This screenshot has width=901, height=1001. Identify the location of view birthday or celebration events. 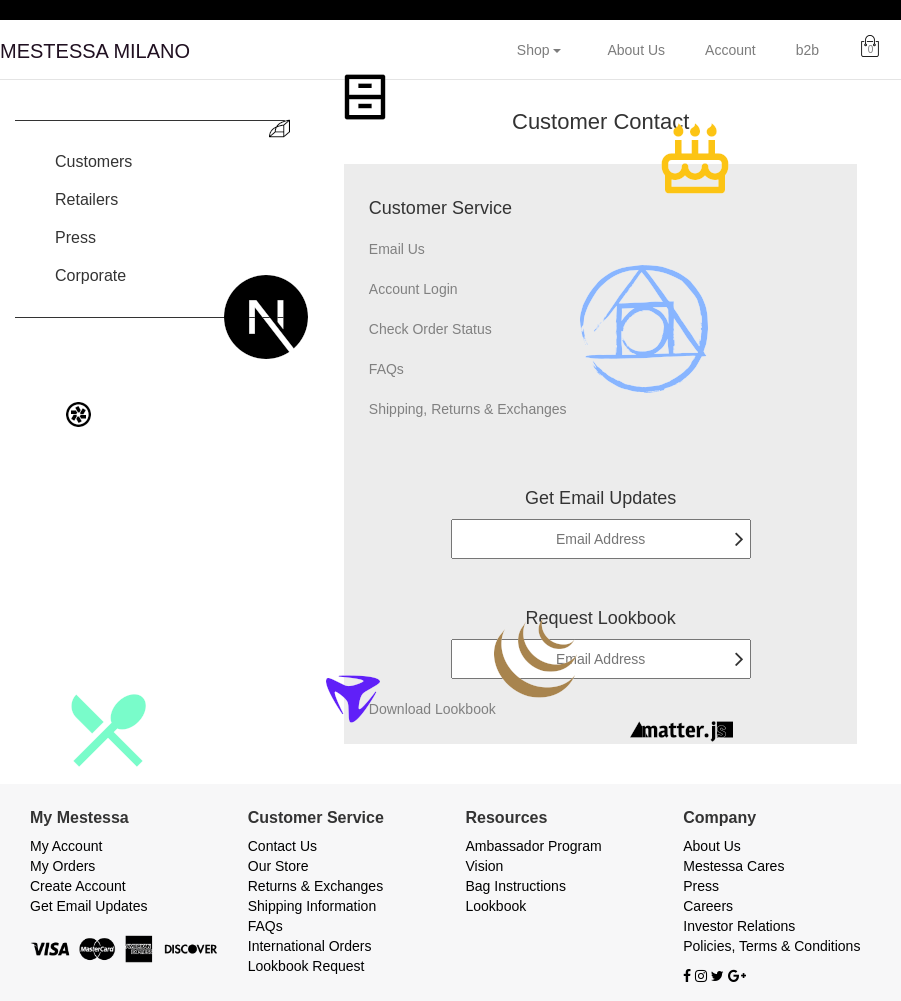
(695, 160).